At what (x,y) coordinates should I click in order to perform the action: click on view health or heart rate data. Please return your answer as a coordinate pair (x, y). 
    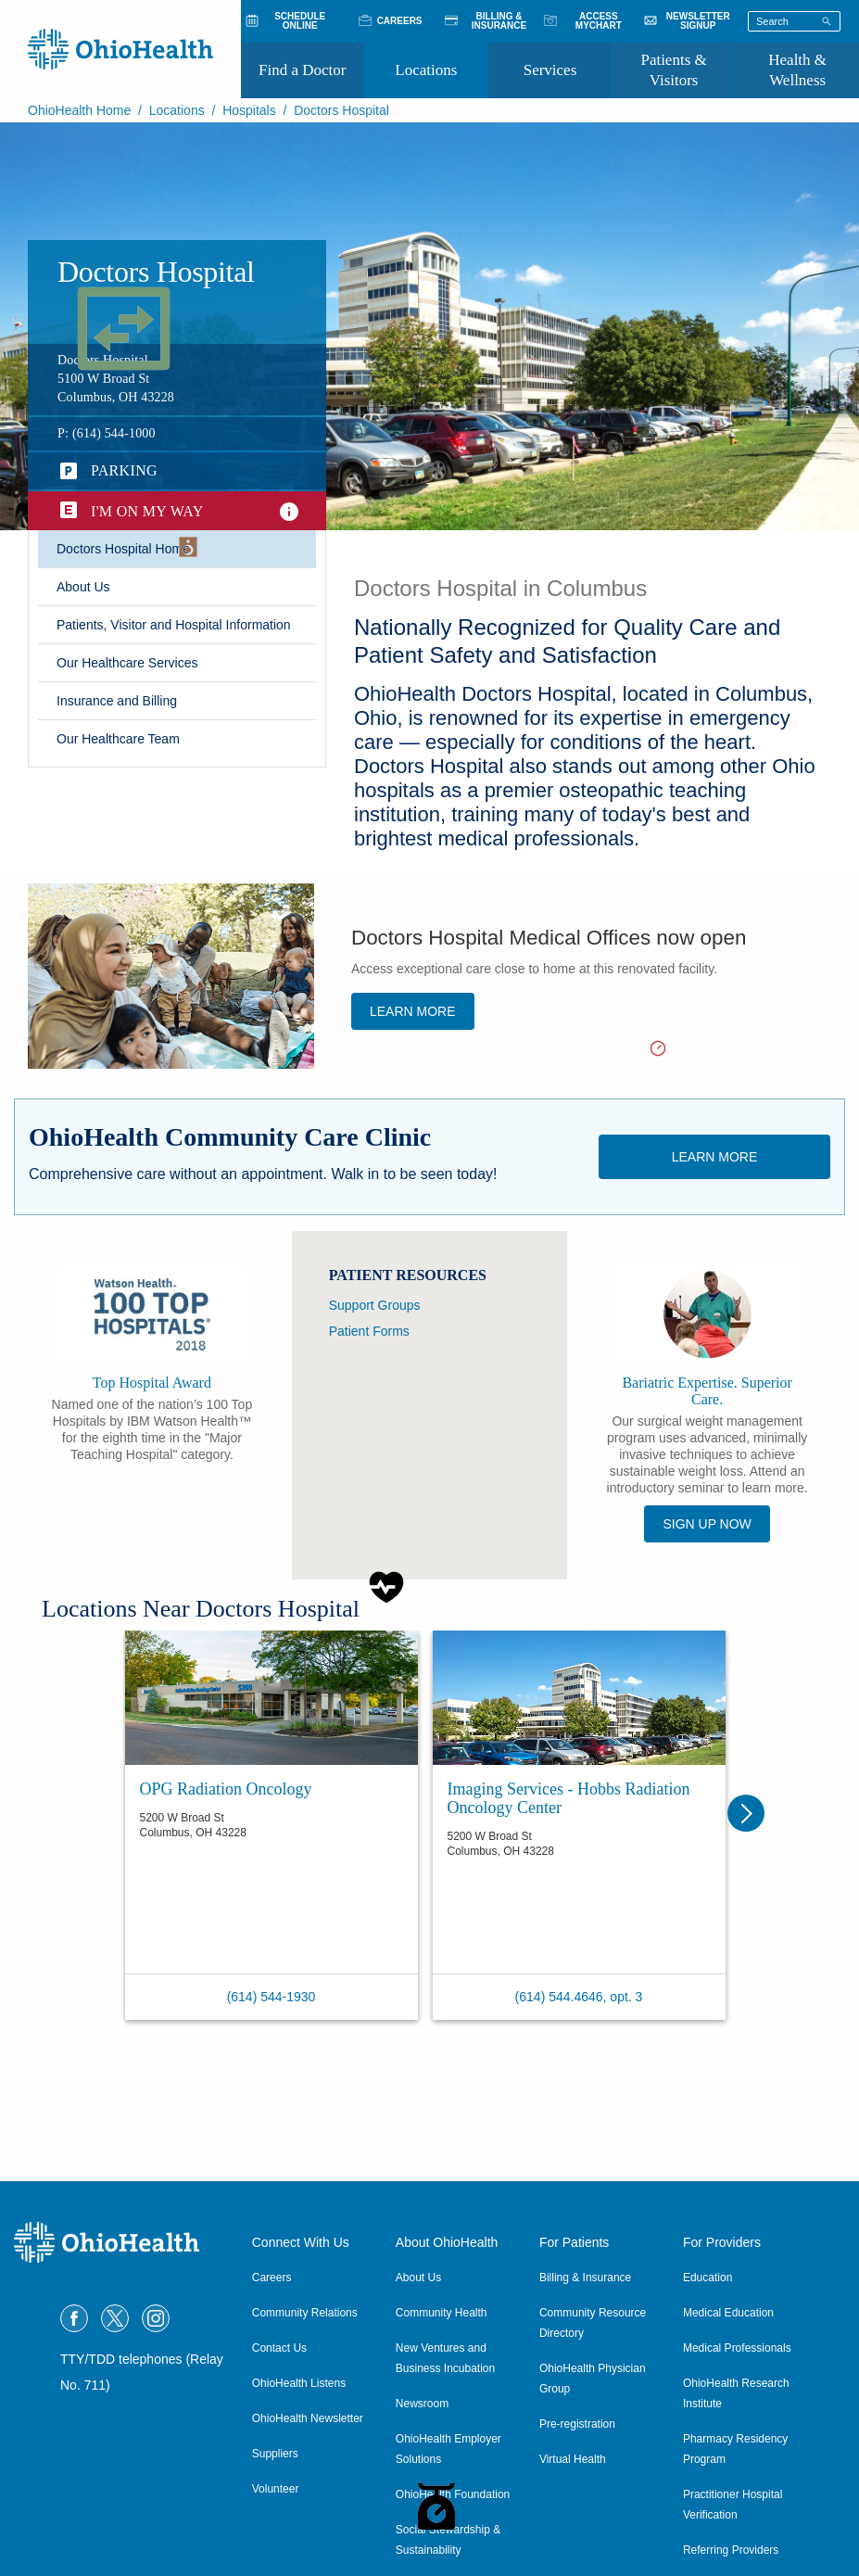
    Looking at the image, I should click on (386, 1587).